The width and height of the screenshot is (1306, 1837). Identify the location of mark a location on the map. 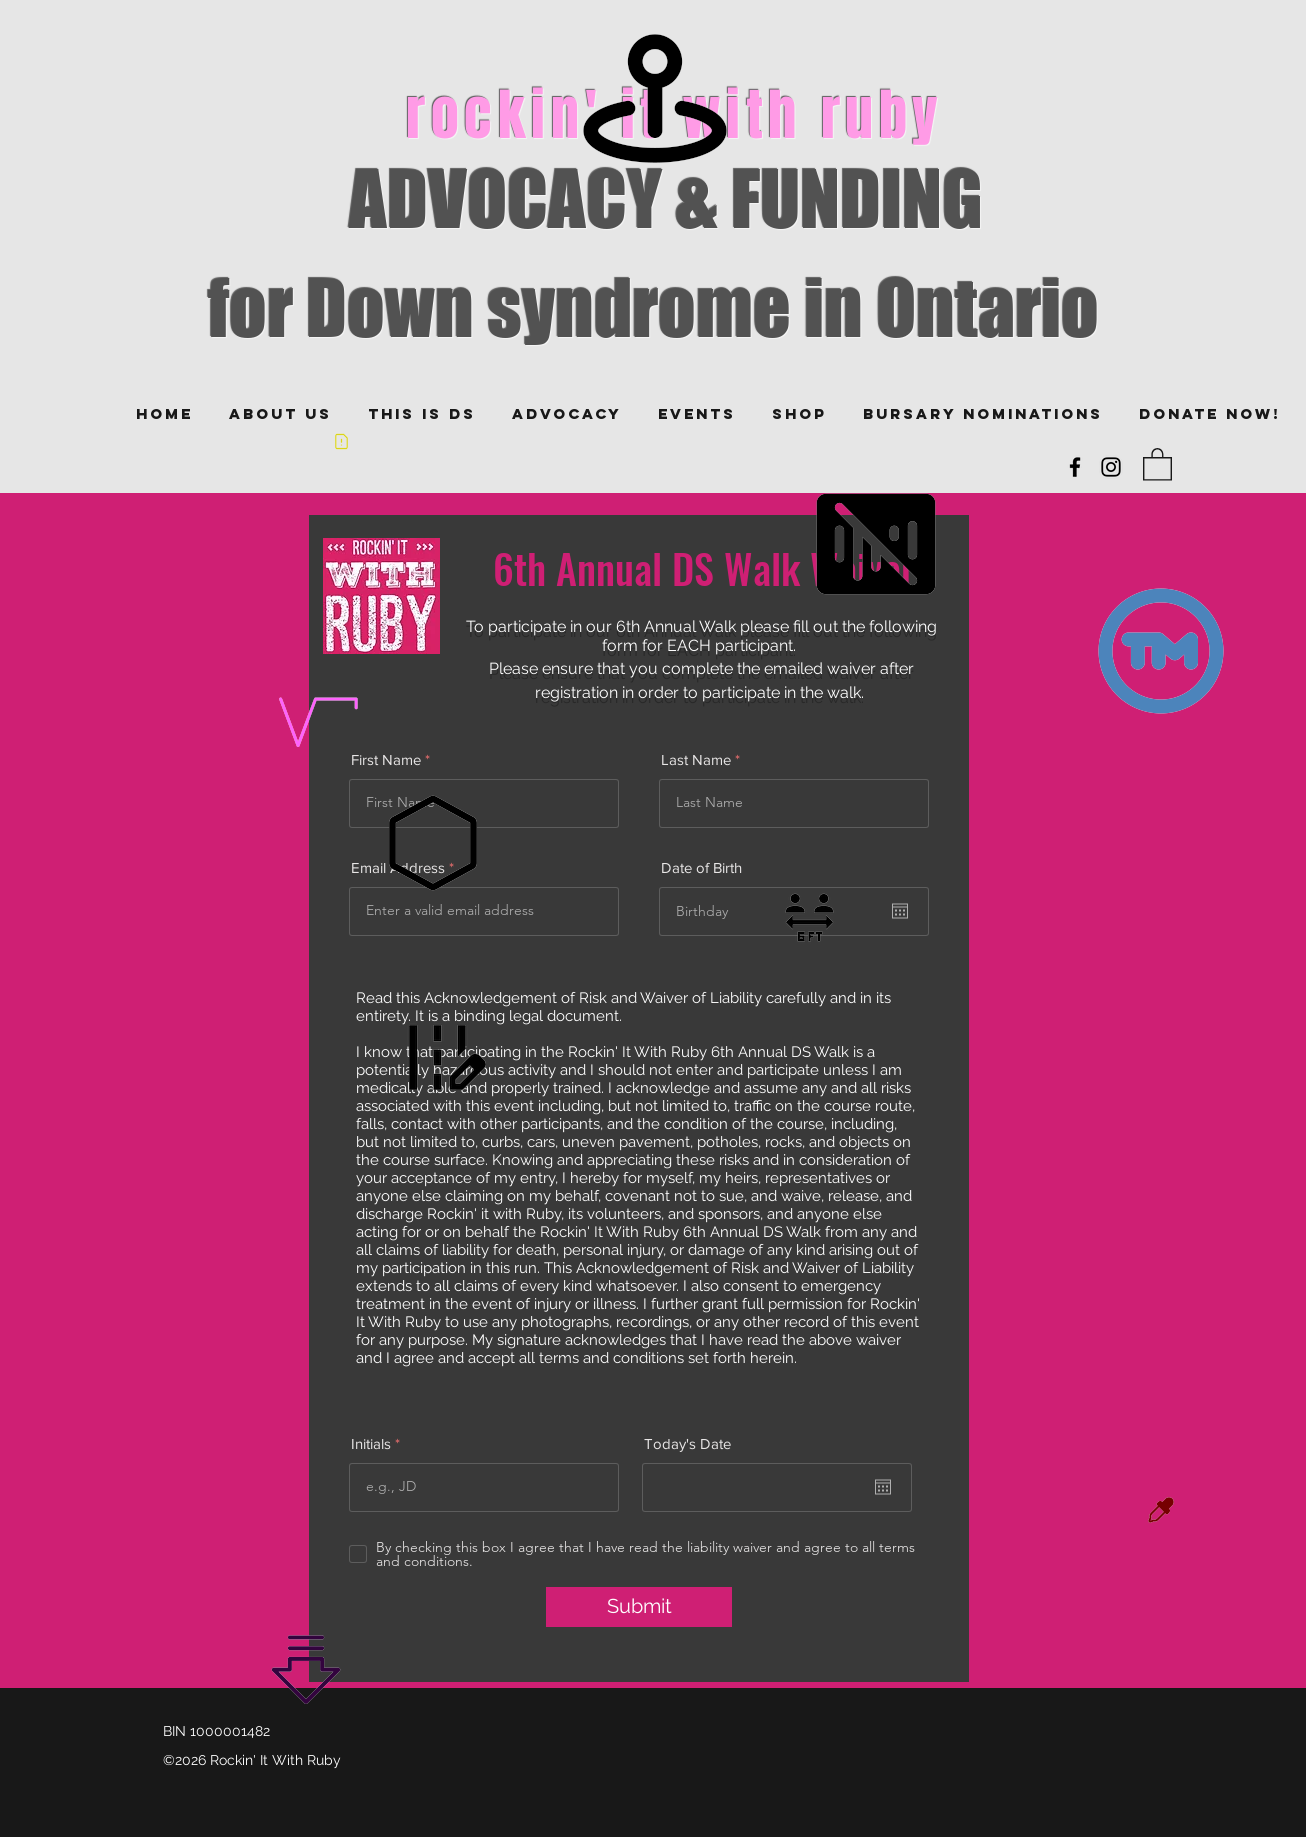
(655, 101).